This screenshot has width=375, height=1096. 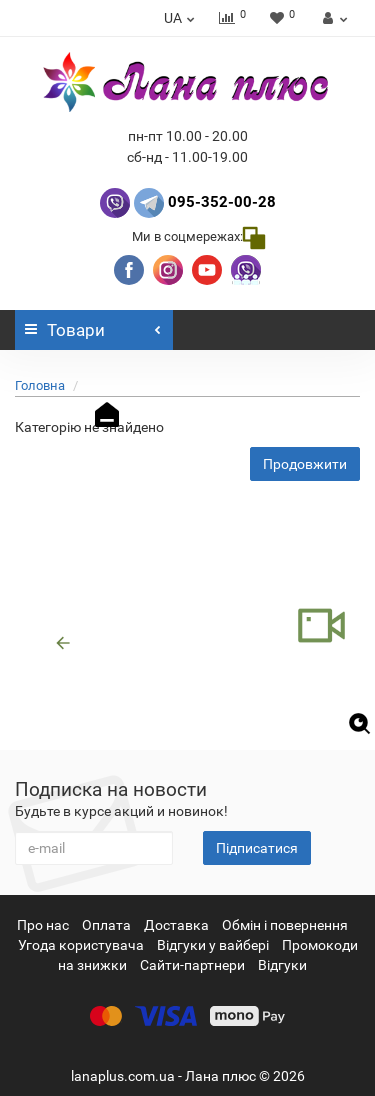 I want to click on go back to the previous screen, so click(x=63, y=643).